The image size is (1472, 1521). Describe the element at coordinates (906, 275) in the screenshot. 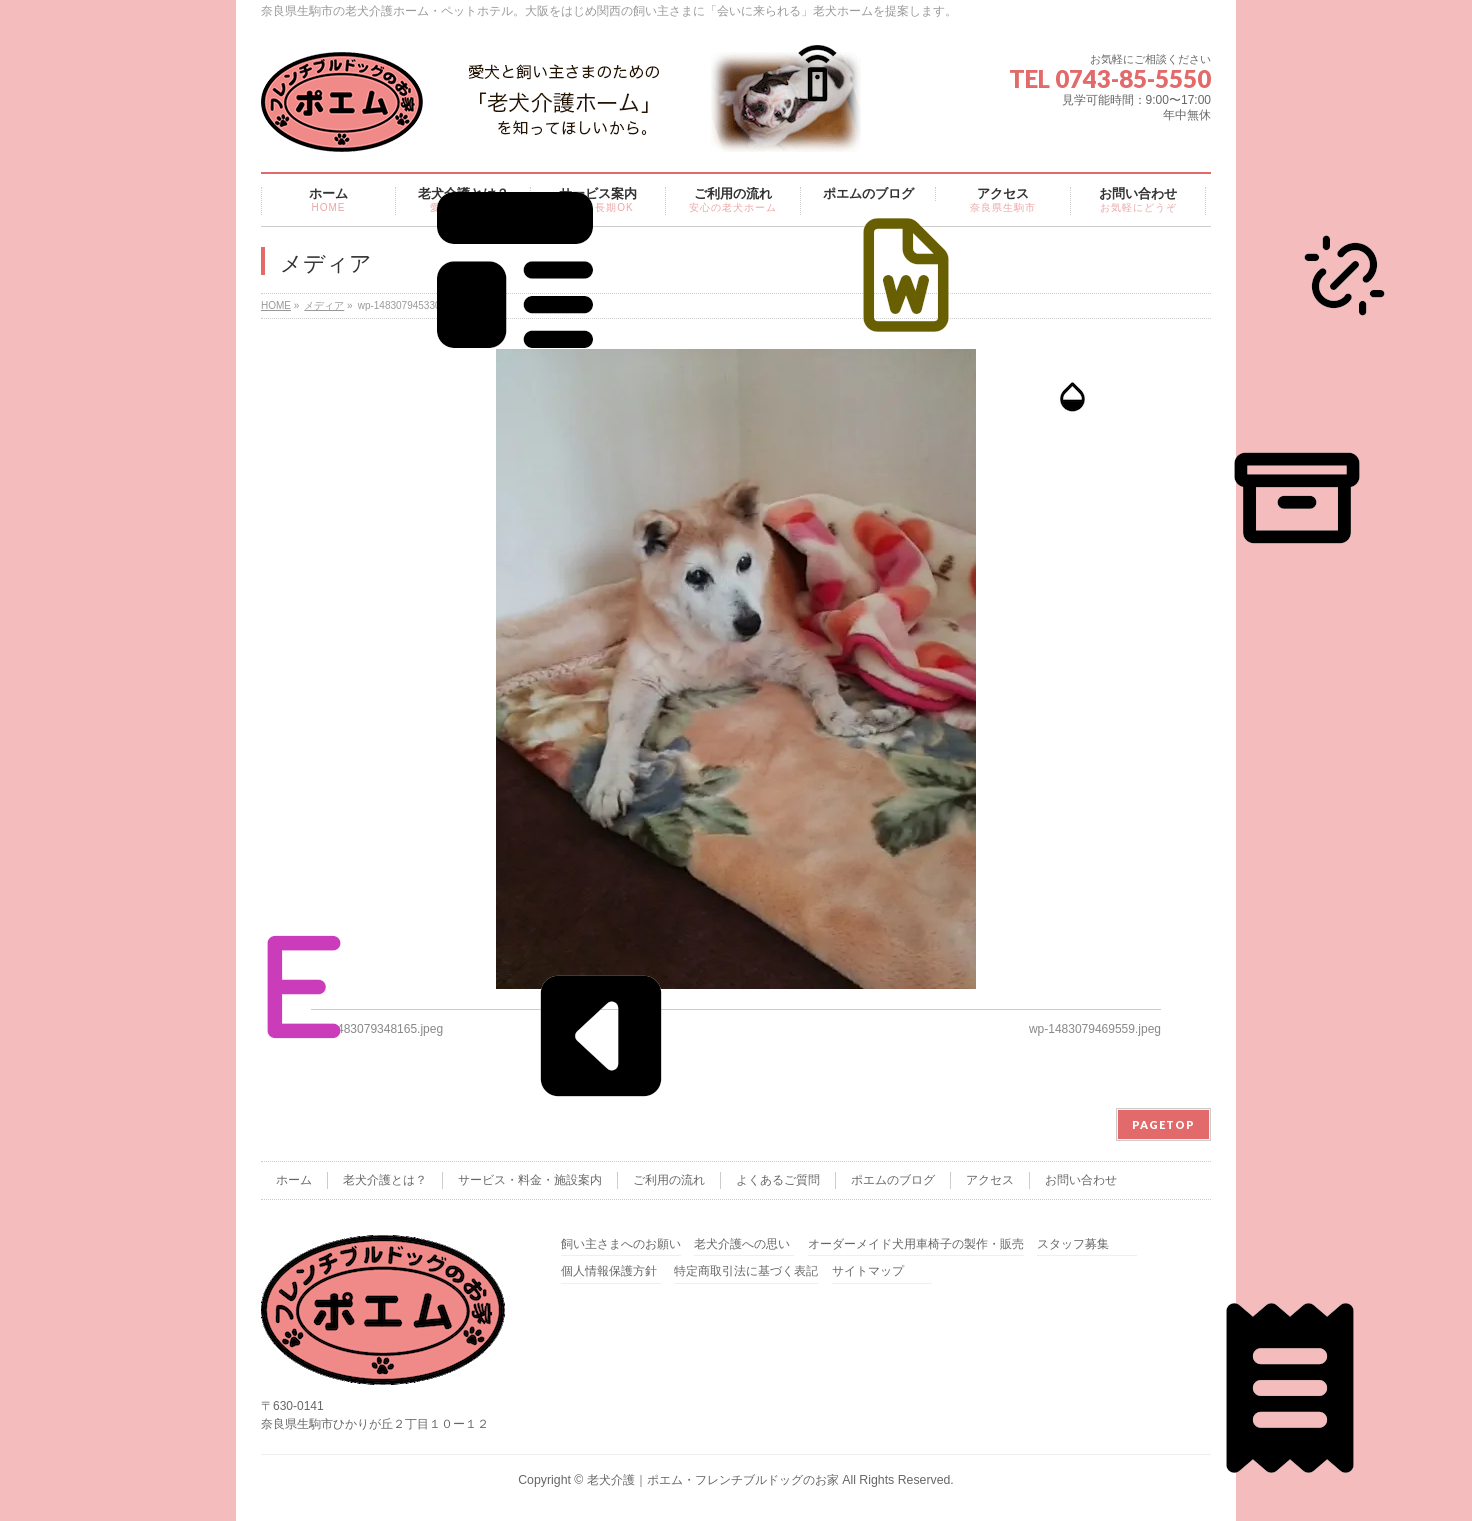

I see `open a Microsoft Word document` at that location.